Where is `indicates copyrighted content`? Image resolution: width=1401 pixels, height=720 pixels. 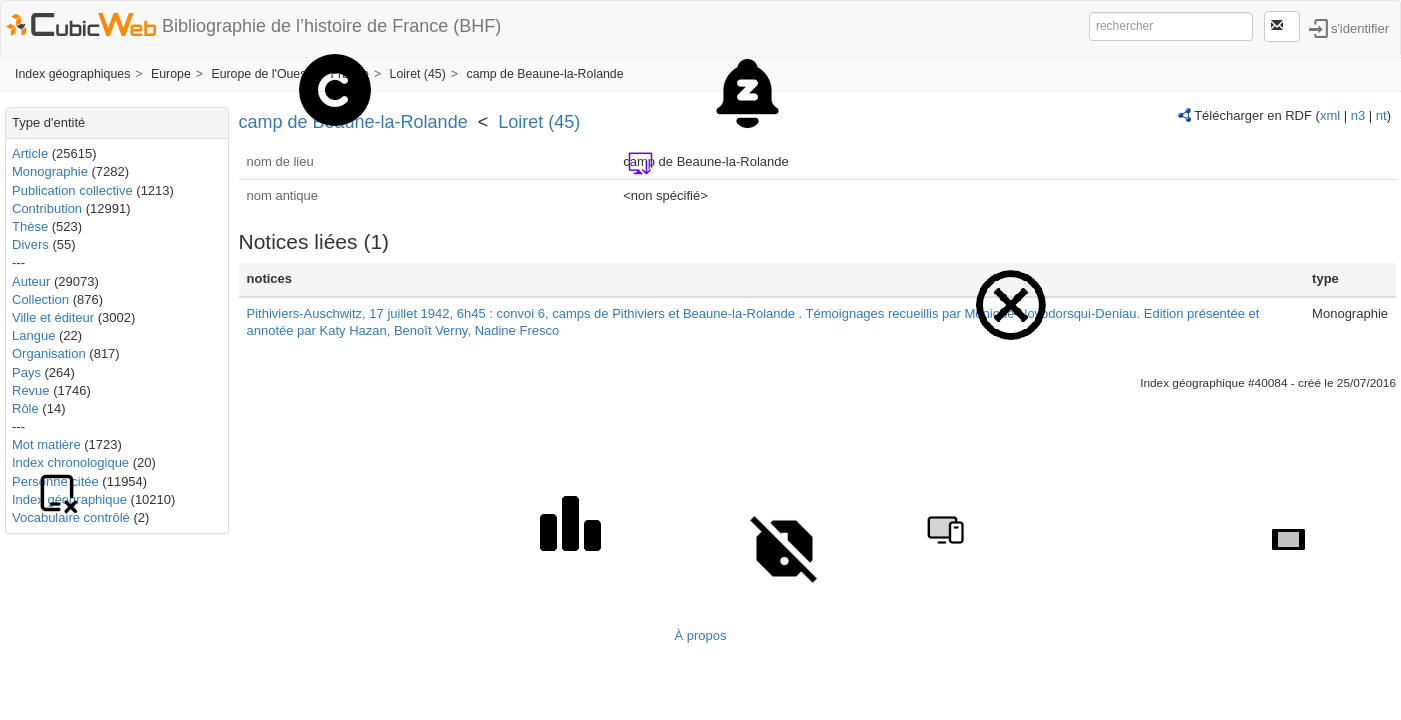 indicates copyrighted content is located at coordinates (335, 90).